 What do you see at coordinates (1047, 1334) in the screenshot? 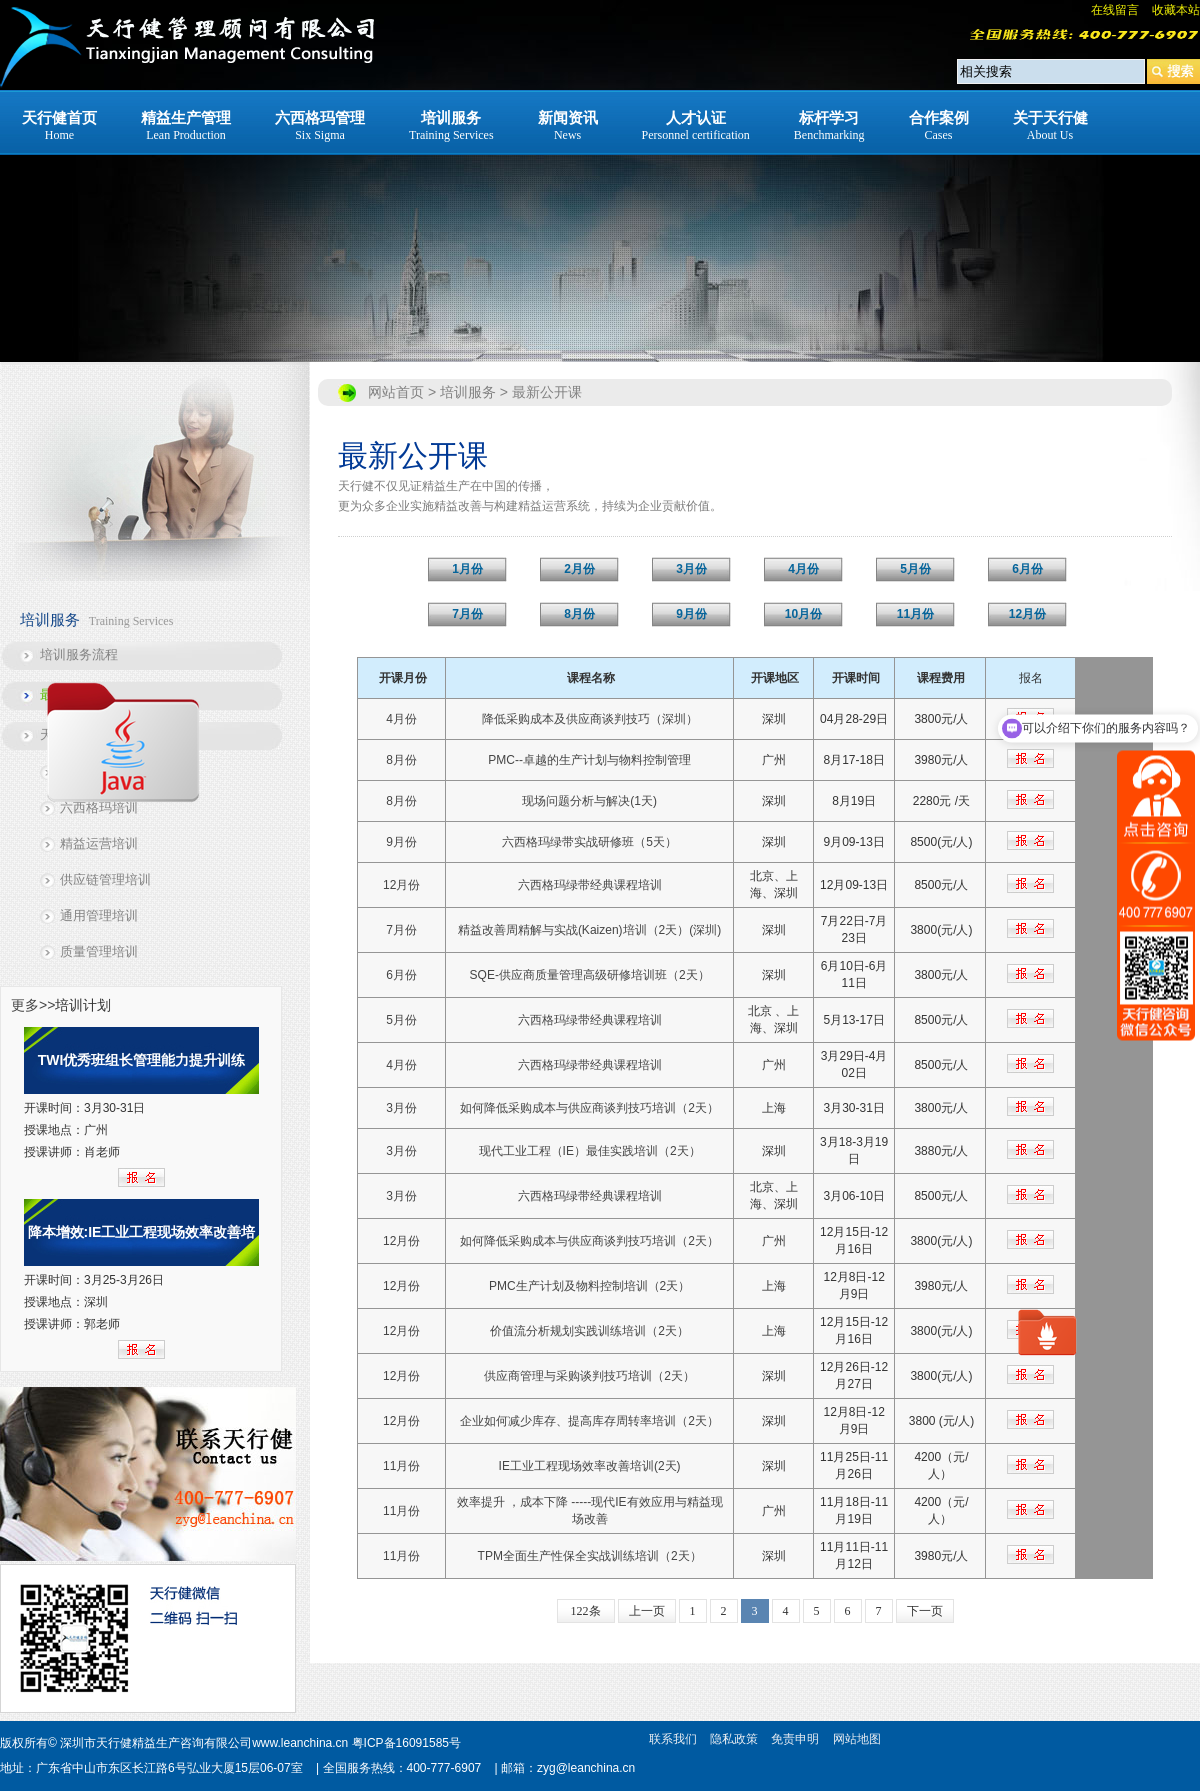
I see `open prometheus monitoring project folder` at bounding box center [1047, 1334].